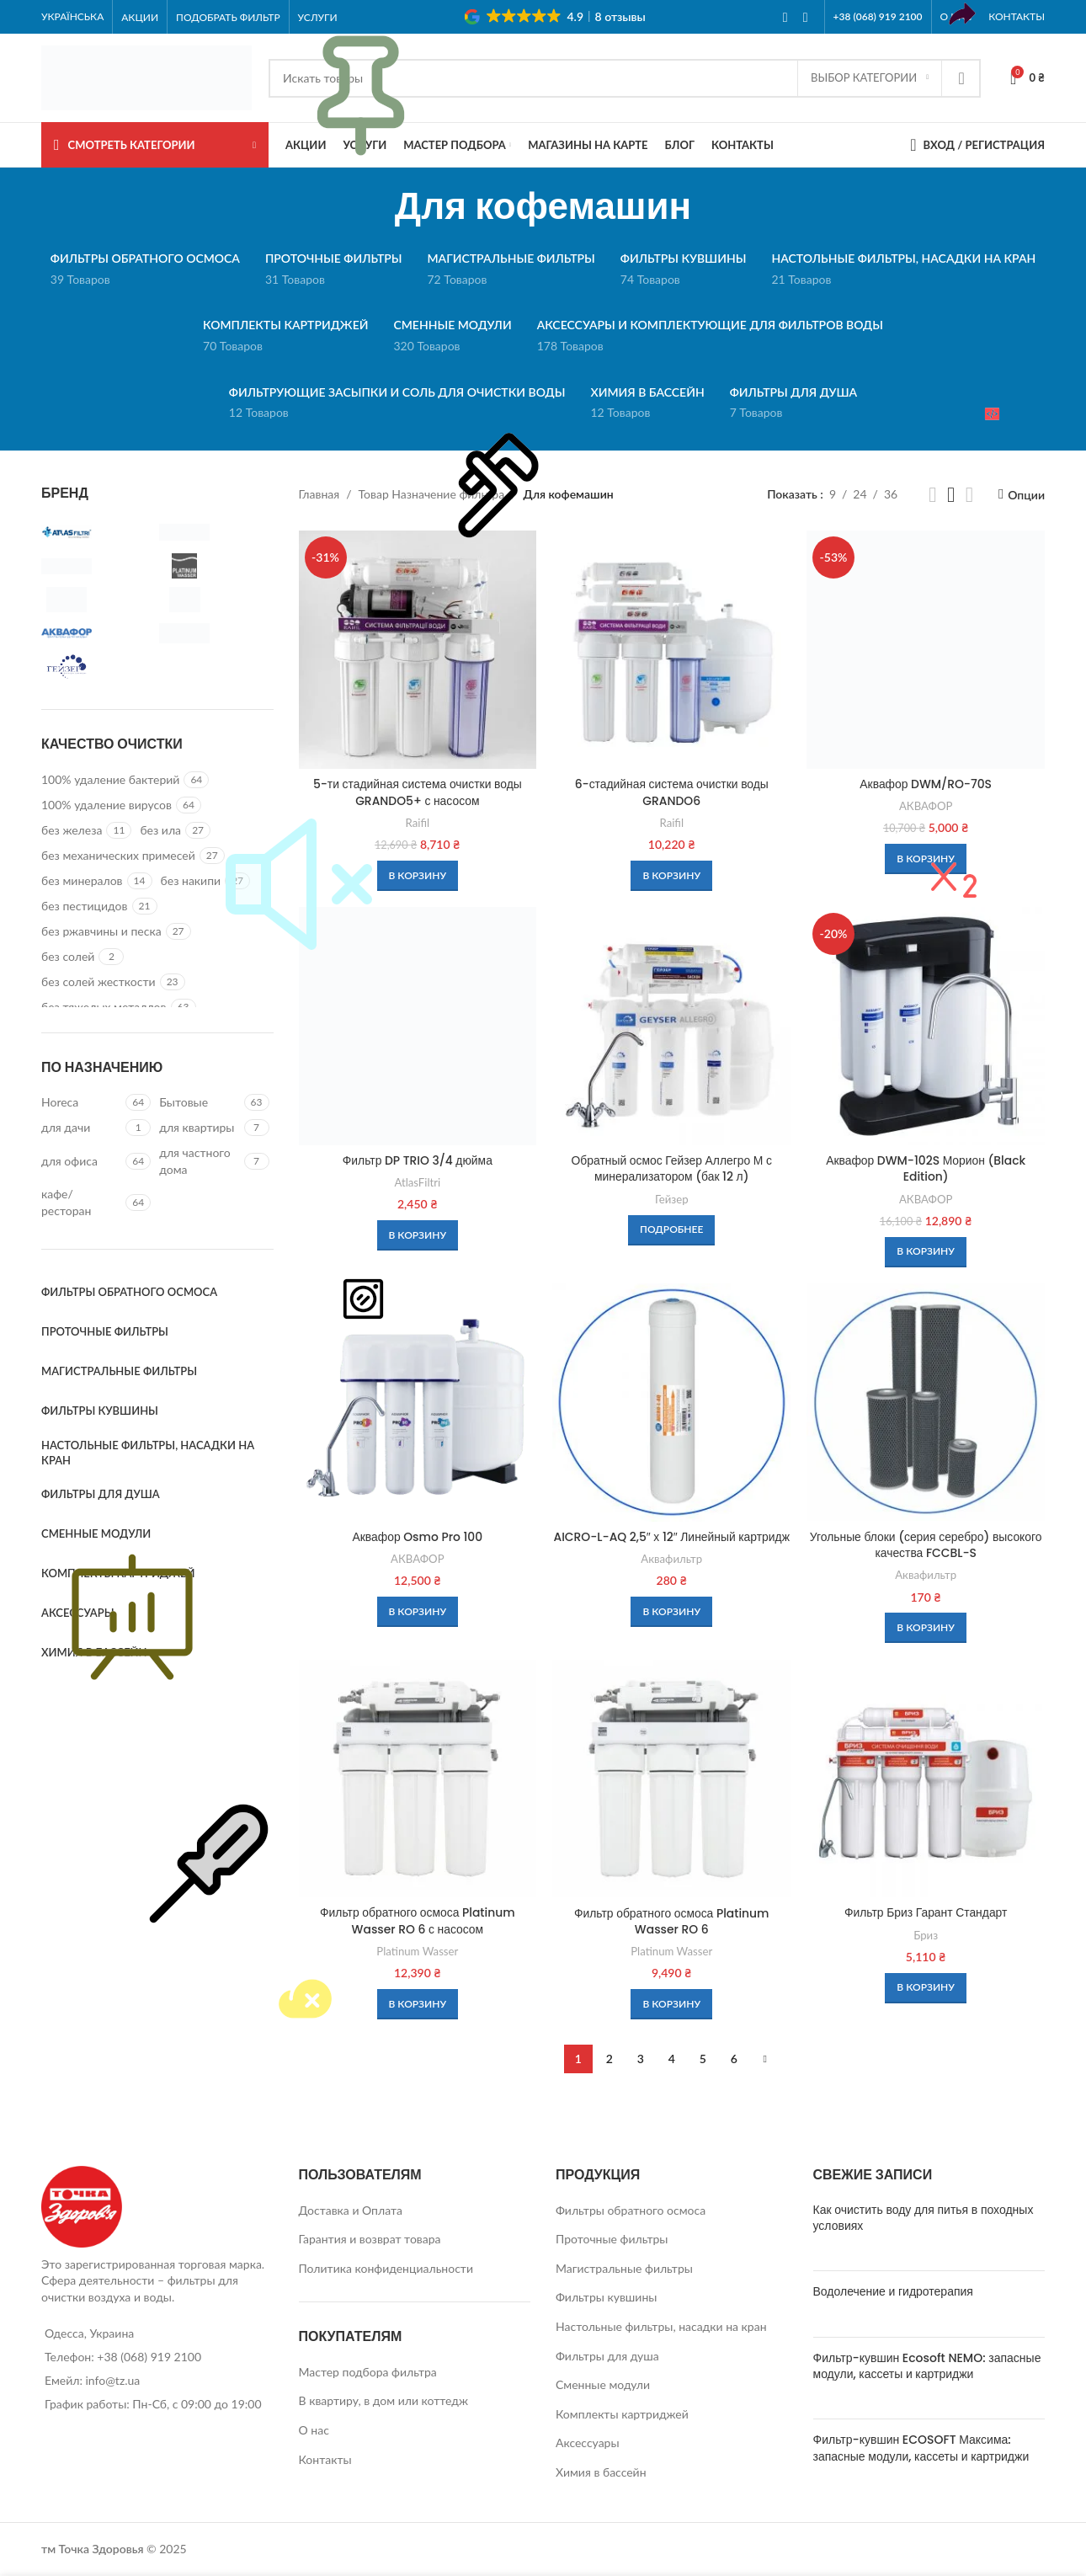 This screenshot has width=1086, height=2576. What do you see at coordinates (296, 884) in the screenshot?
I see `mute audio or sound` at bounding box center [296, 884].